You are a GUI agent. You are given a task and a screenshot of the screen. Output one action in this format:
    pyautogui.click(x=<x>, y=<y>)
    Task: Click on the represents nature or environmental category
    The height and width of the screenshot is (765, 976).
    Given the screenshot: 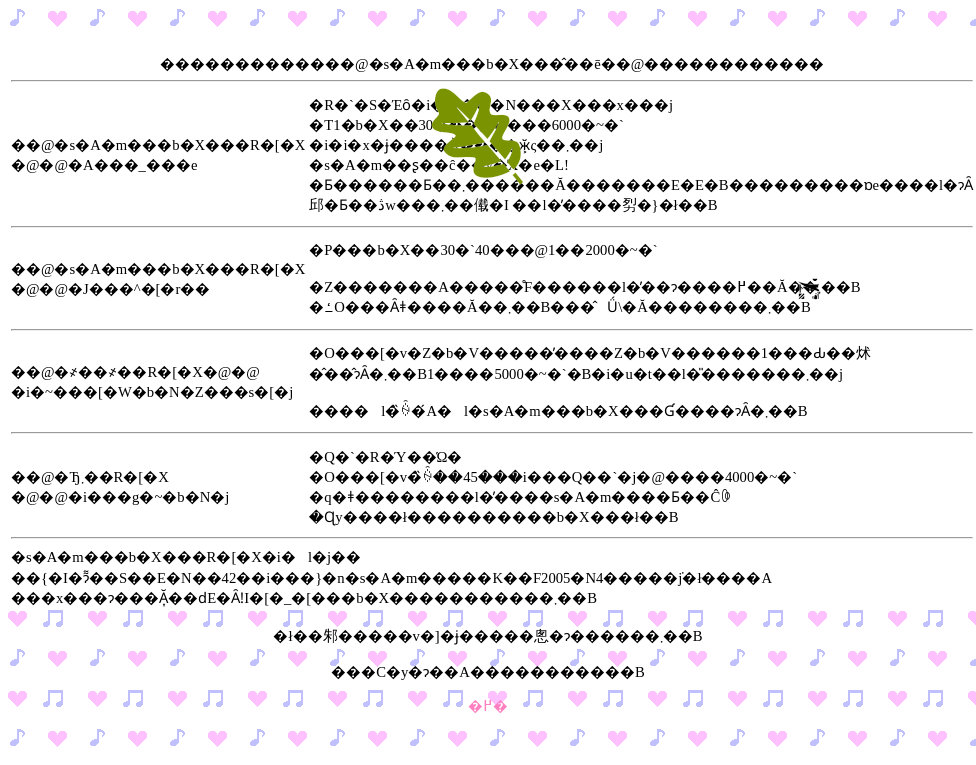 What is the action you would take?
    pyautogui.click(x=477, y=136)
    